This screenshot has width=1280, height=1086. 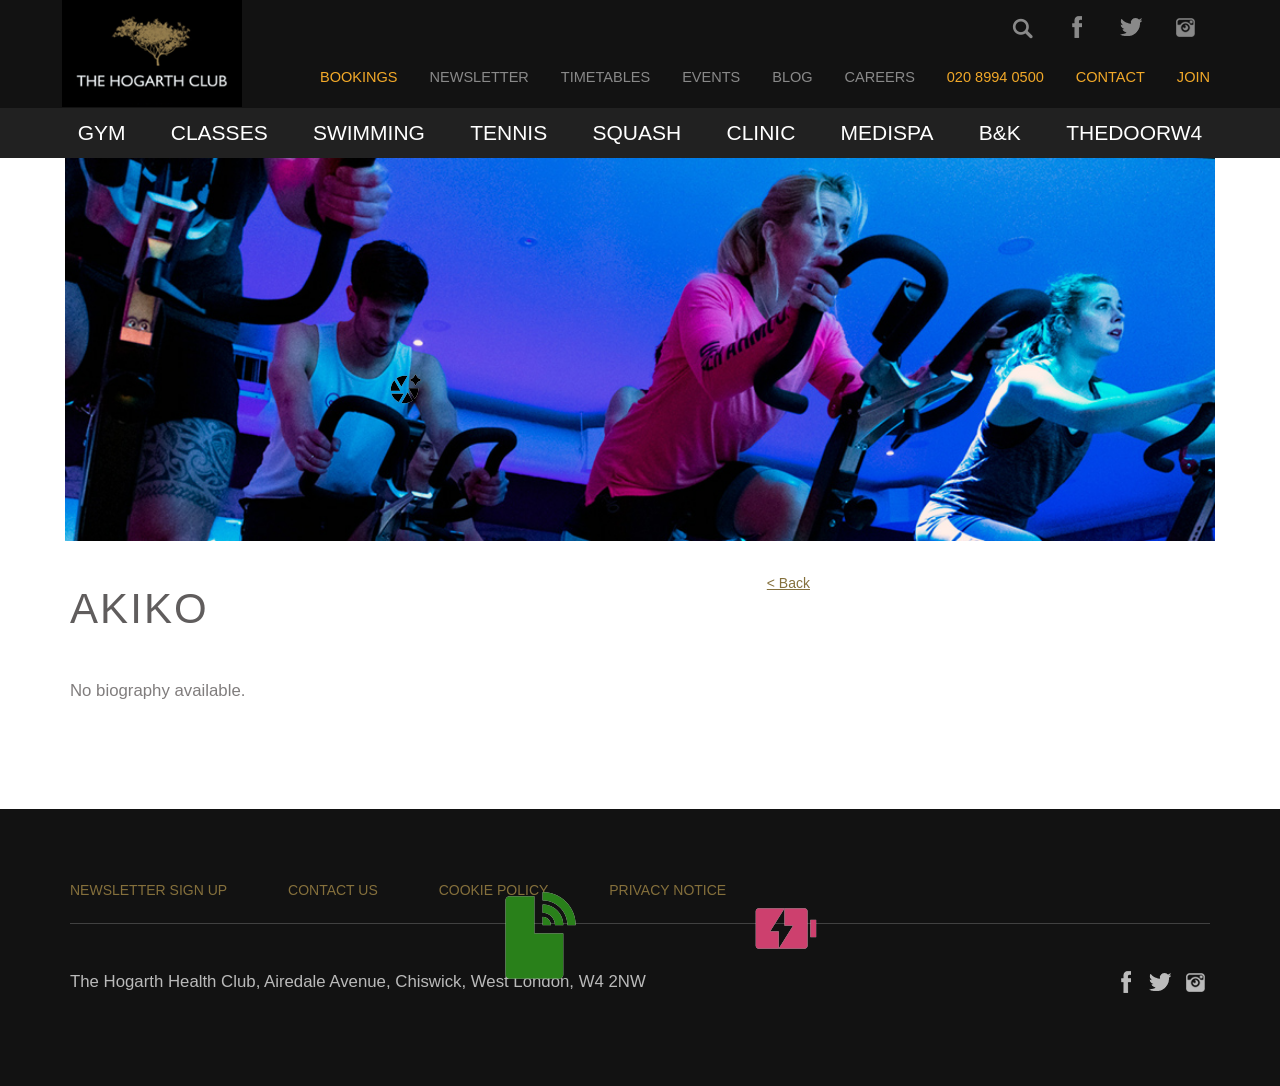 I want to click on indicates battery is currently charging, so click(x=784, y=928).